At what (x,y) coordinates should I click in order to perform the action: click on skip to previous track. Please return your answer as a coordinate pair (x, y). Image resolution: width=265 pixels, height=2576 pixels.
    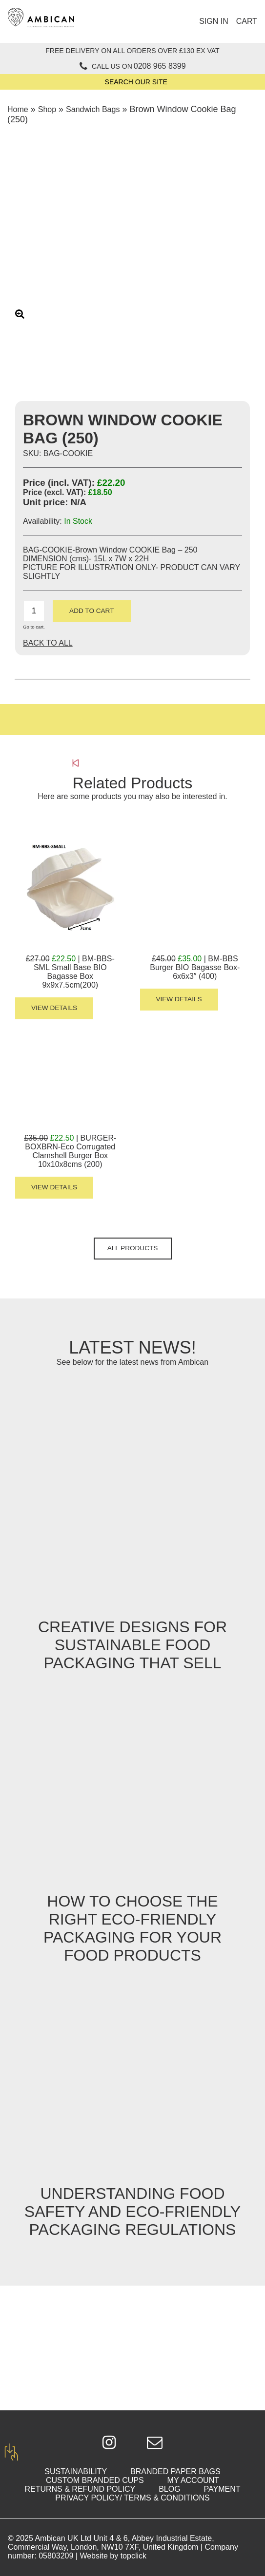
    Looking at the image, I should click on (76, 763).